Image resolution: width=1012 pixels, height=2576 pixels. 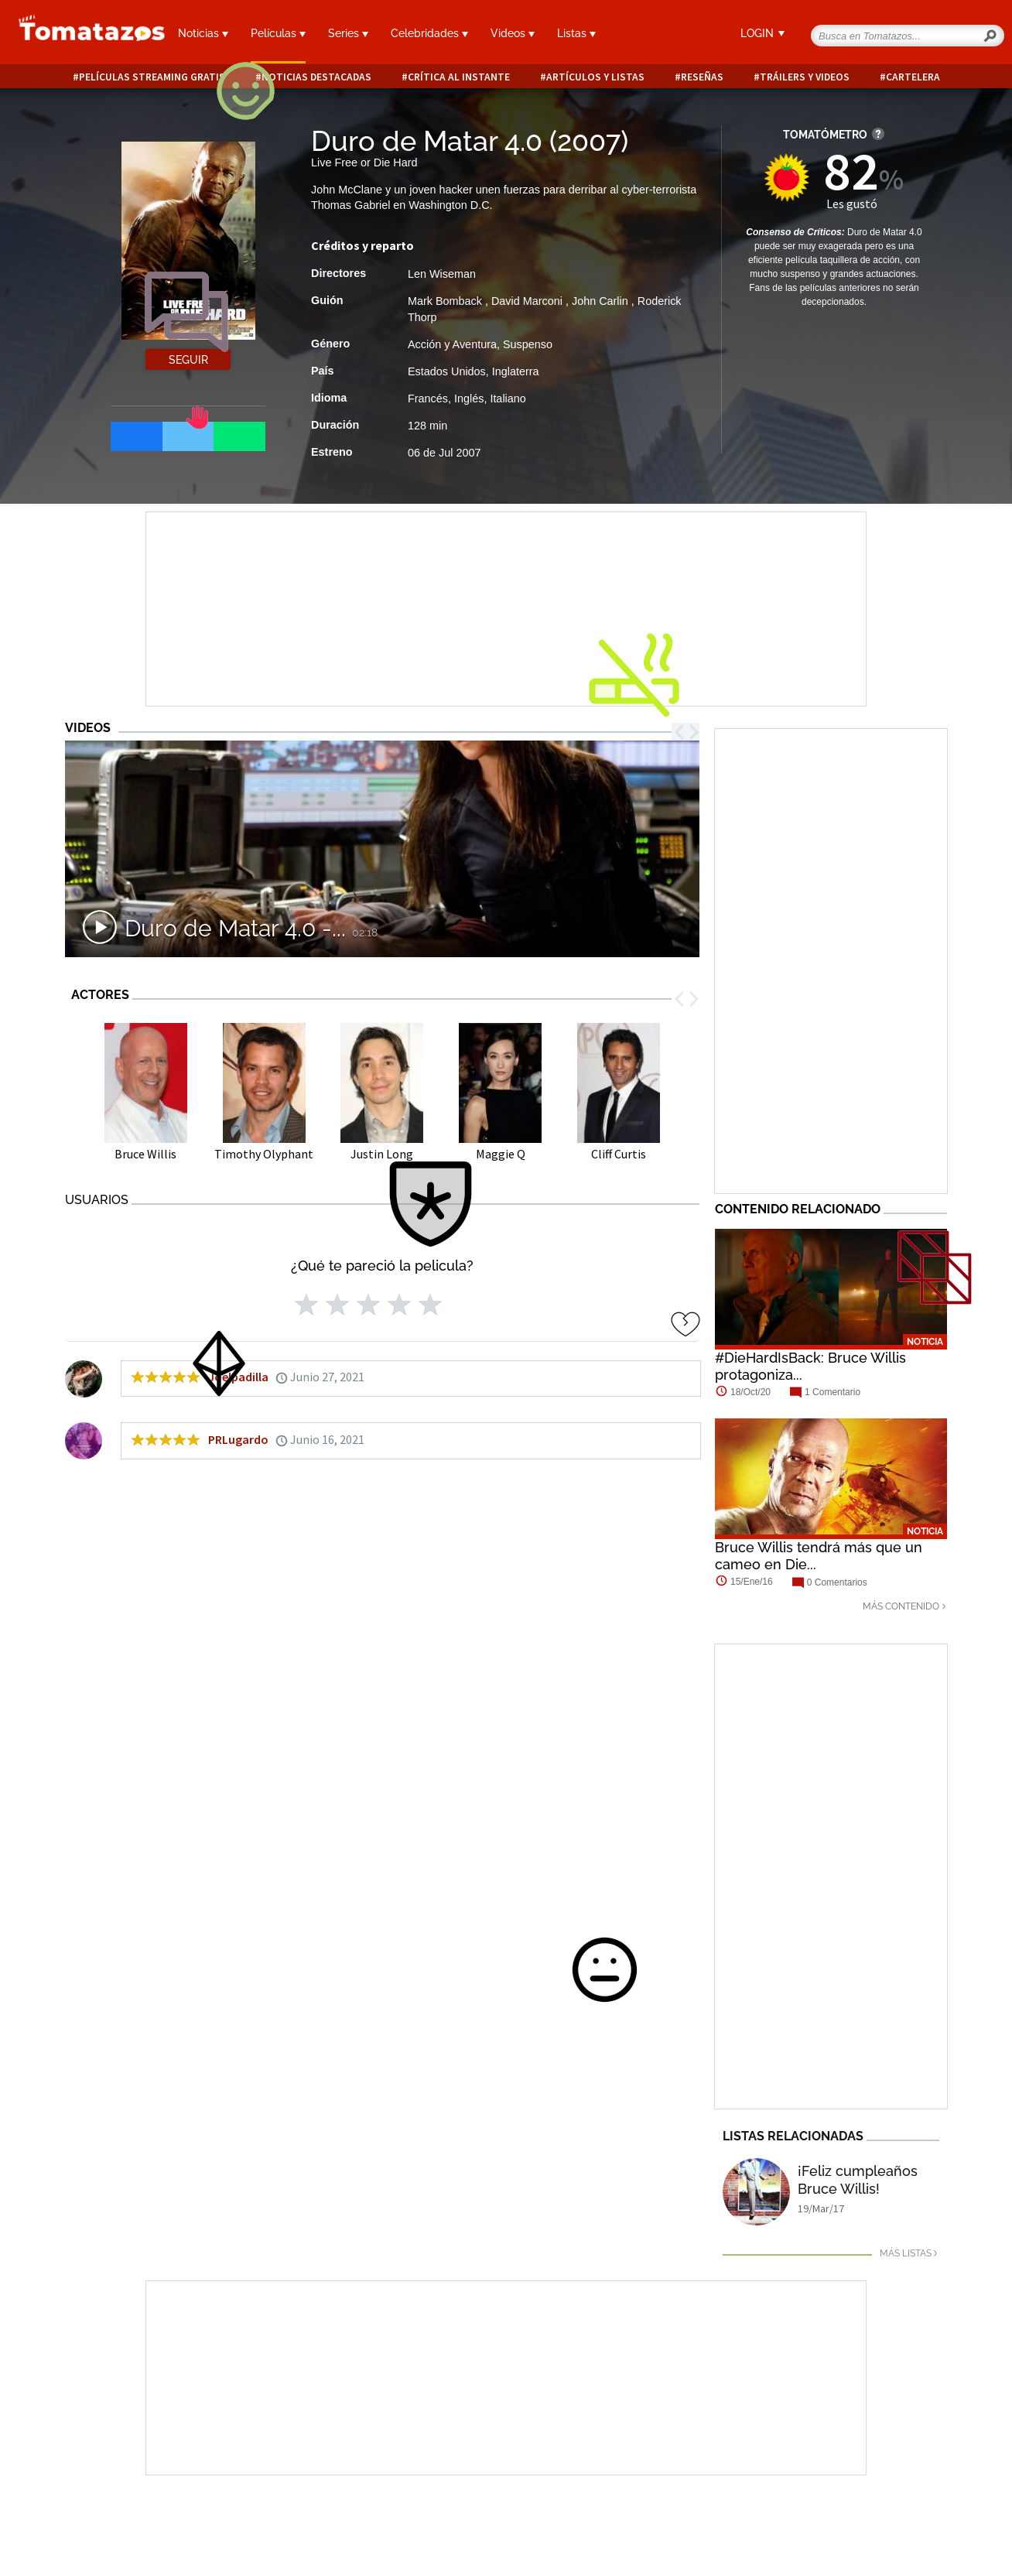 What do you see at coordinates (935, 1267) in the screenshot?
I see `exclude overlapping areas in shape editing` at bounding box center [935, 1267].